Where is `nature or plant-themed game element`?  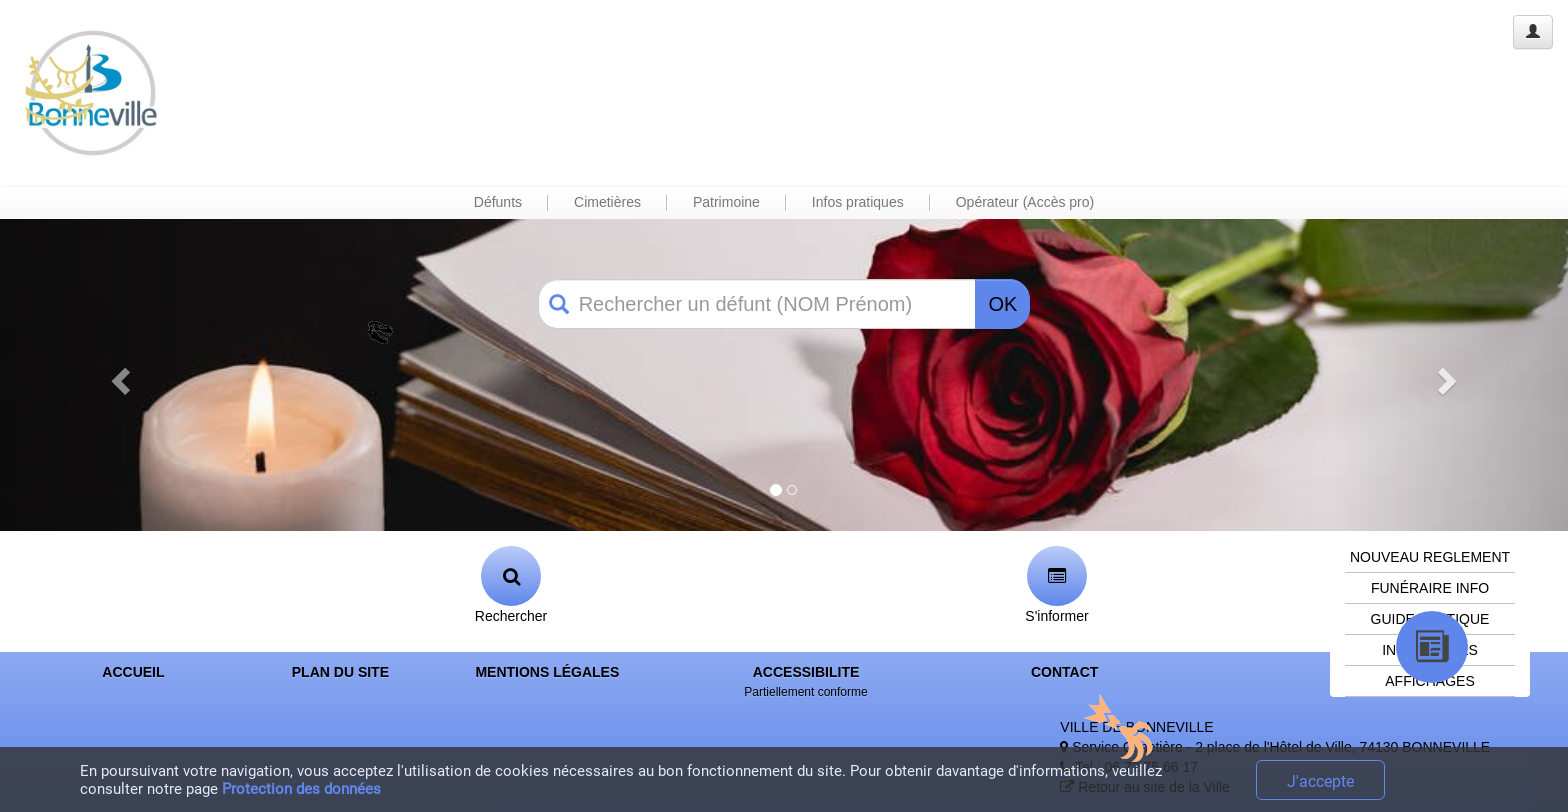 nature or plant-themed game element is located at coordinates (59, 90).